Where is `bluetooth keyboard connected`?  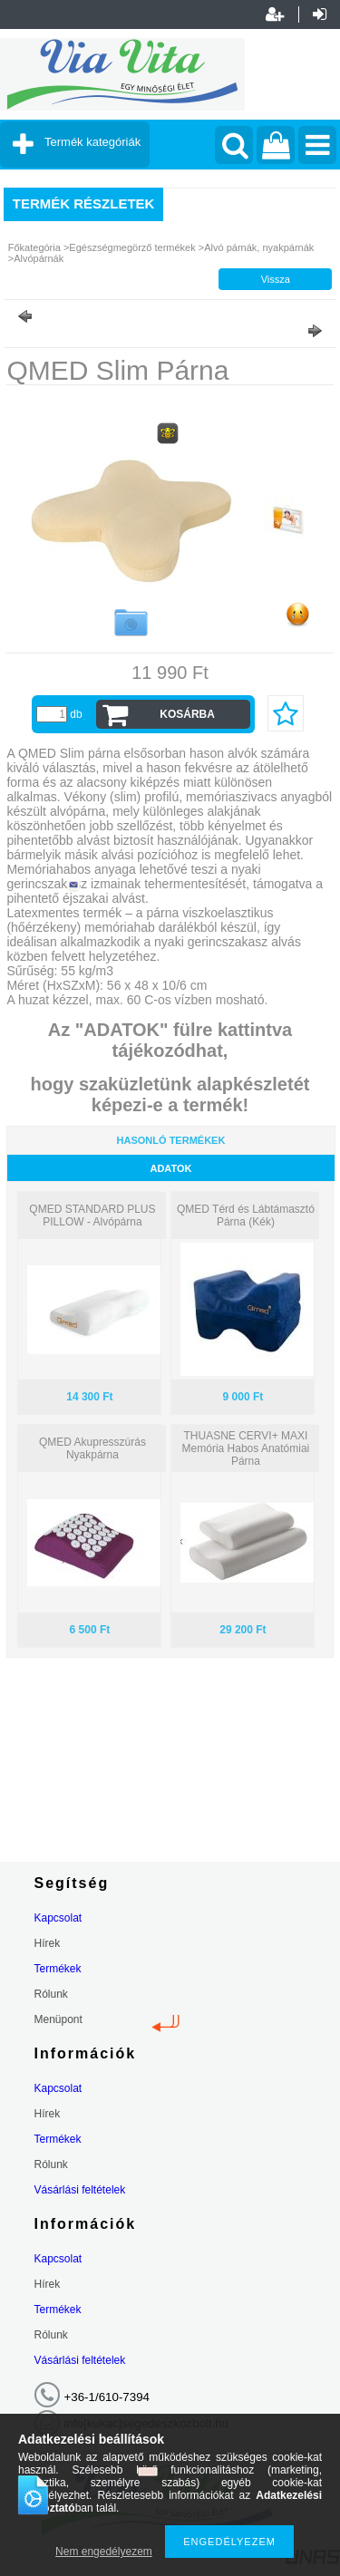
bluetooth keyboard connected is located at coordinates (148, 2472).